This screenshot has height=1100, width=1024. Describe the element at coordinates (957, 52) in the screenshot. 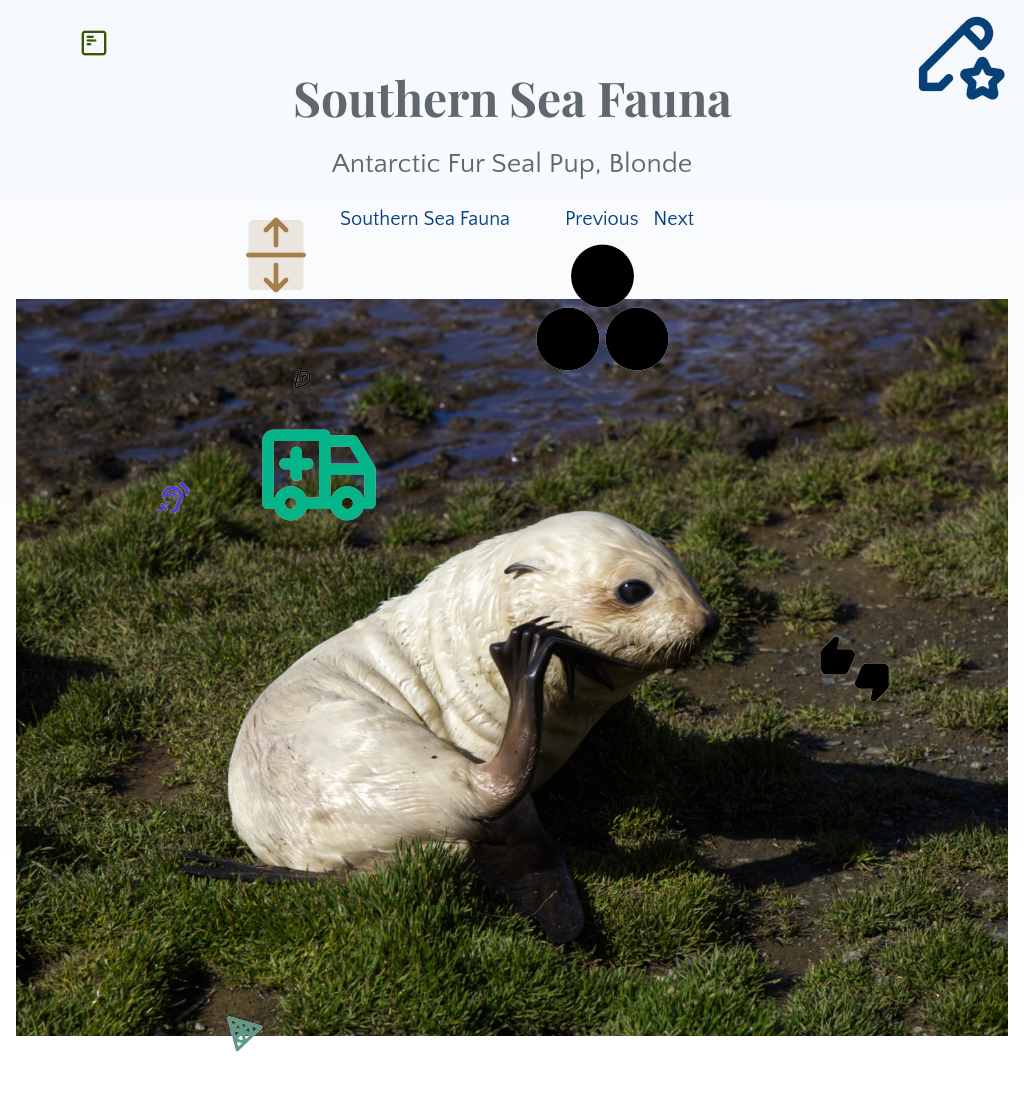

I see `rate or review your edits` at that location.